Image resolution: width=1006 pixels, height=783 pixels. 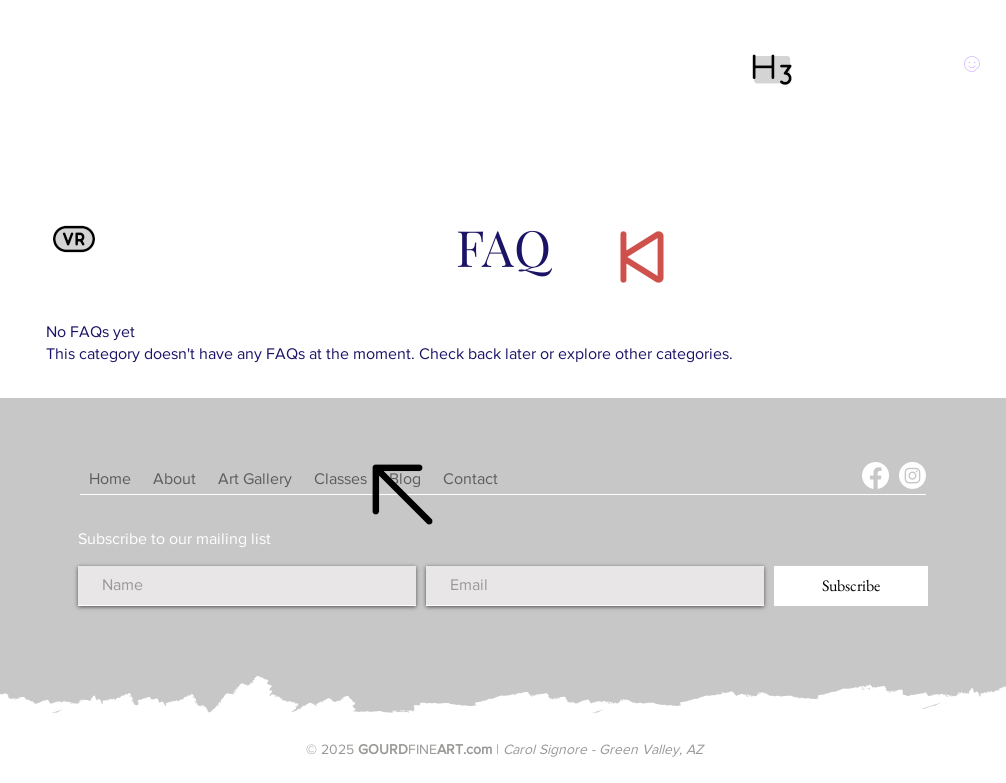 I want to click on format text as heading level 3, so click(x=770, y=69).